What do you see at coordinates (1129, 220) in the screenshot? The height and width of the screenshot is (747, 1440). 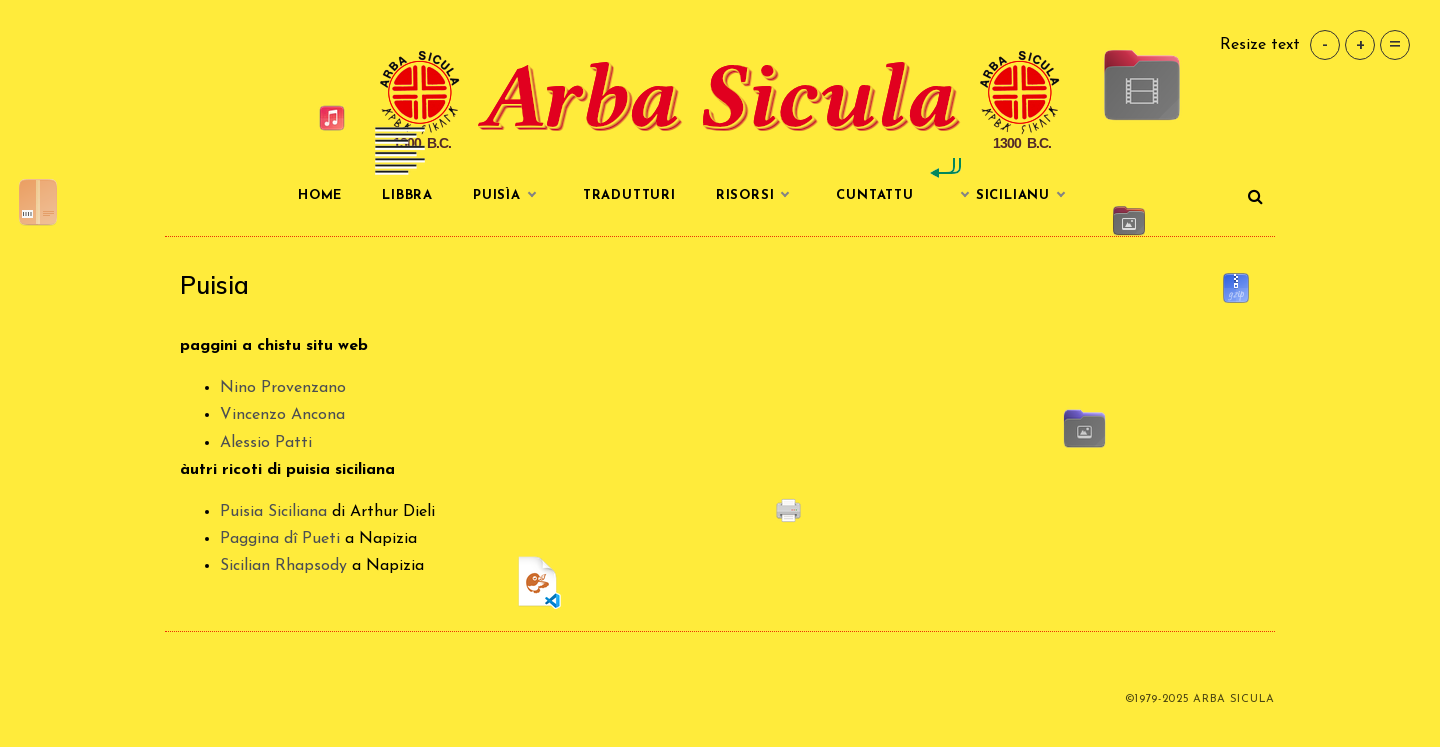 I see `open pictures folder` at bounding box center [1129, 220].